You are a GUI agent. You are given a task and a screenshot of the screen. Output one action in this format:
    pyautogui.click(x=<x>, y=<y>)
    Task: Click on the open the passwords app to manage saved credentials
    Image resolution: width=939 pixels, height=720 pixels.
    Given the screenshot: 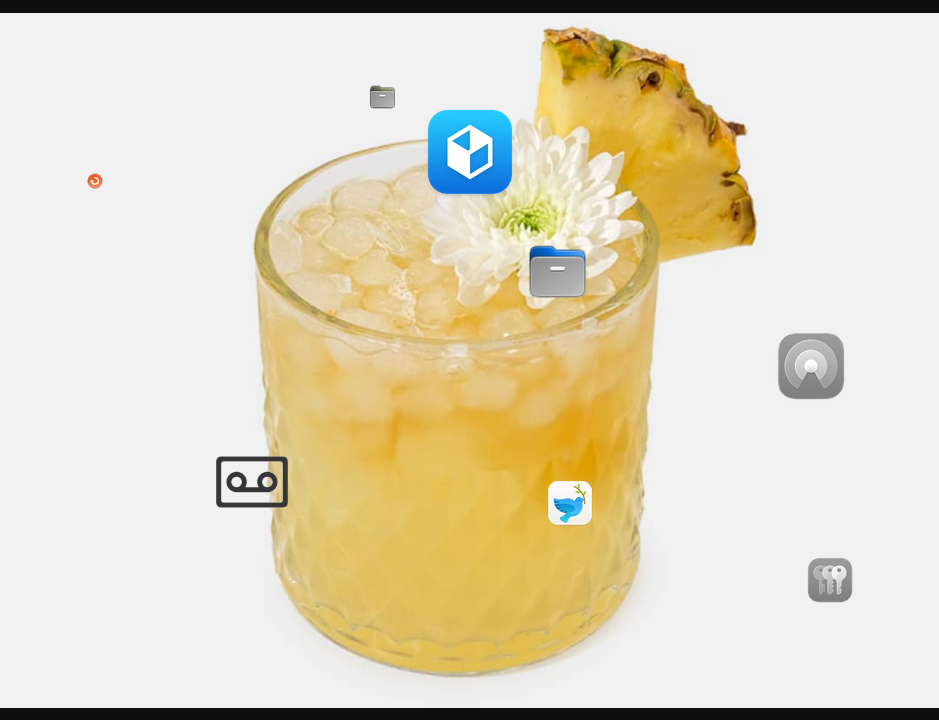 What is the action you would take?
    pyautogui.click(x=830, y=580)
    